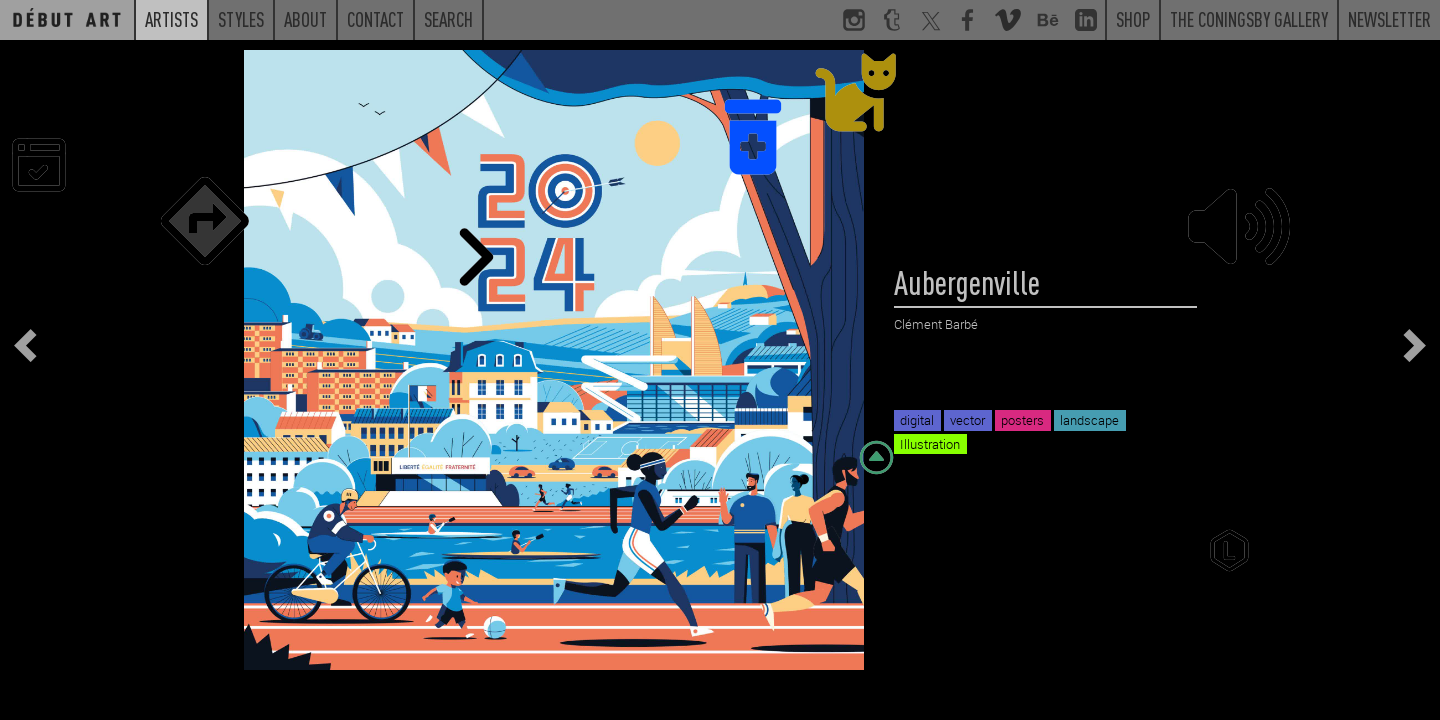 The width and height of the screenshot is (1440, 720). Describe the element at coordinates (753, 137) in the screenshot. I see `view prescription or medication details` at that location.